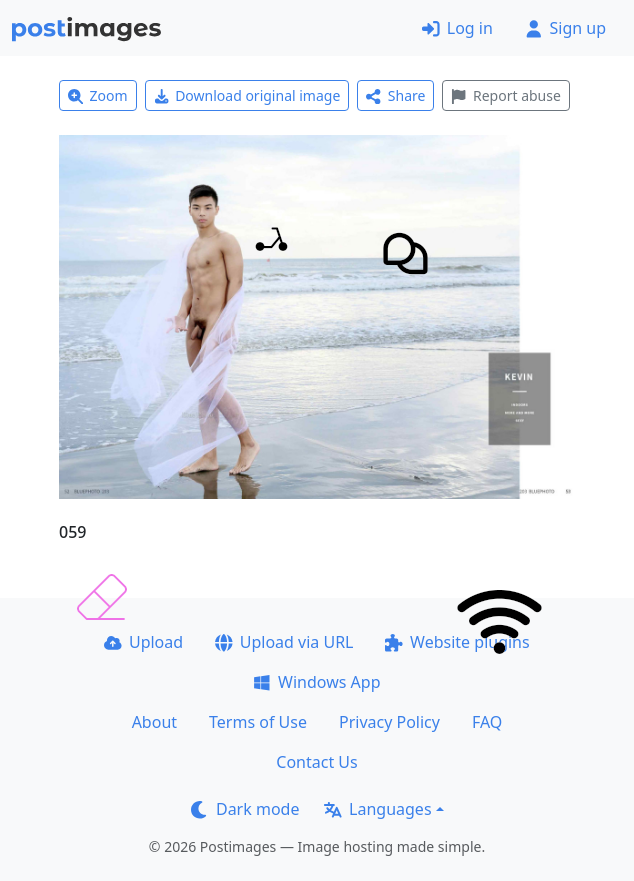 This screenshot has width=634, height=881. Describe the element at coordinates (499, 620) in the screenshot. I see `indicates strong wifi signal strength` at that location.